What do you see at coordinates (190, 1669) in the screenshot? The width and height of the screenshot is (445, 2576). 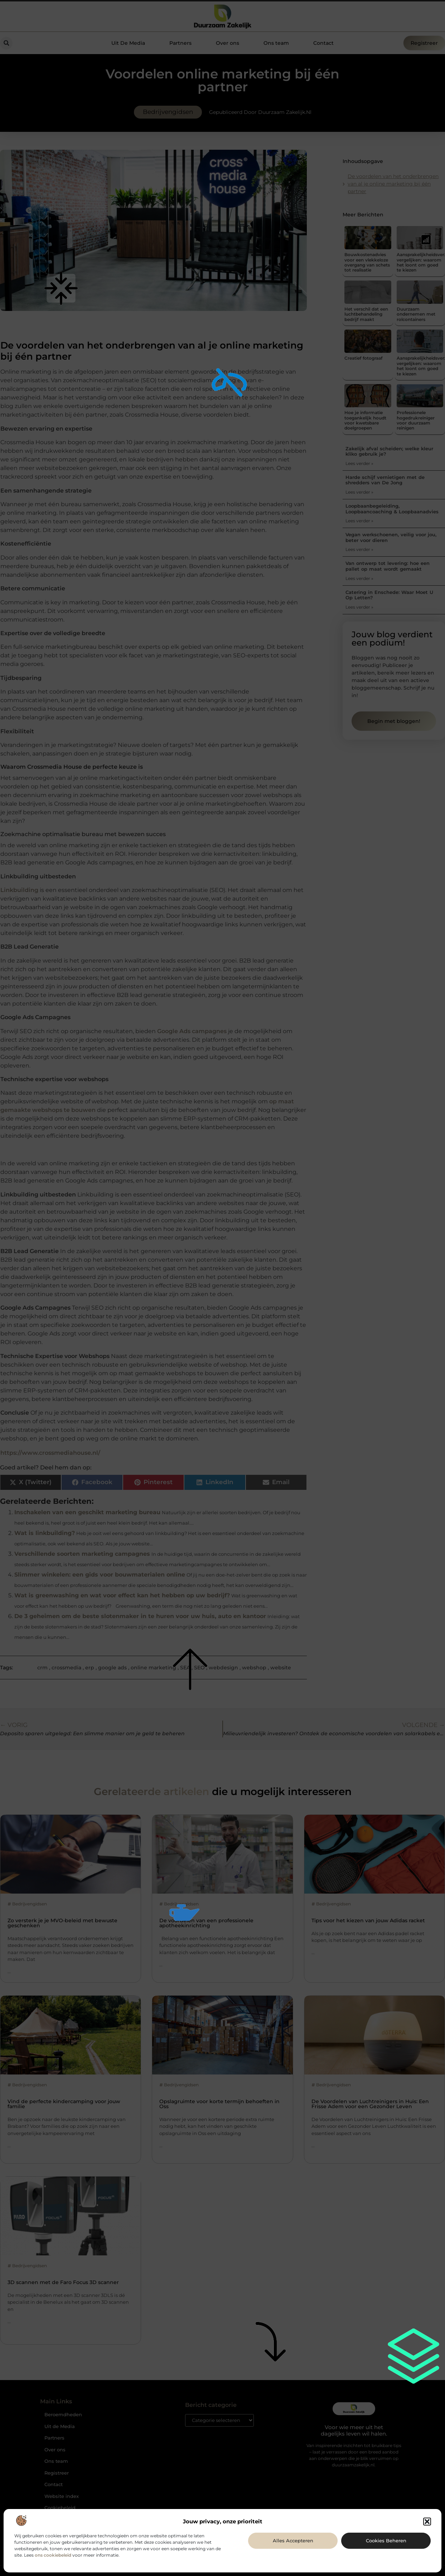 I see `scroll to top of page` at bounding box center [190, 1669].